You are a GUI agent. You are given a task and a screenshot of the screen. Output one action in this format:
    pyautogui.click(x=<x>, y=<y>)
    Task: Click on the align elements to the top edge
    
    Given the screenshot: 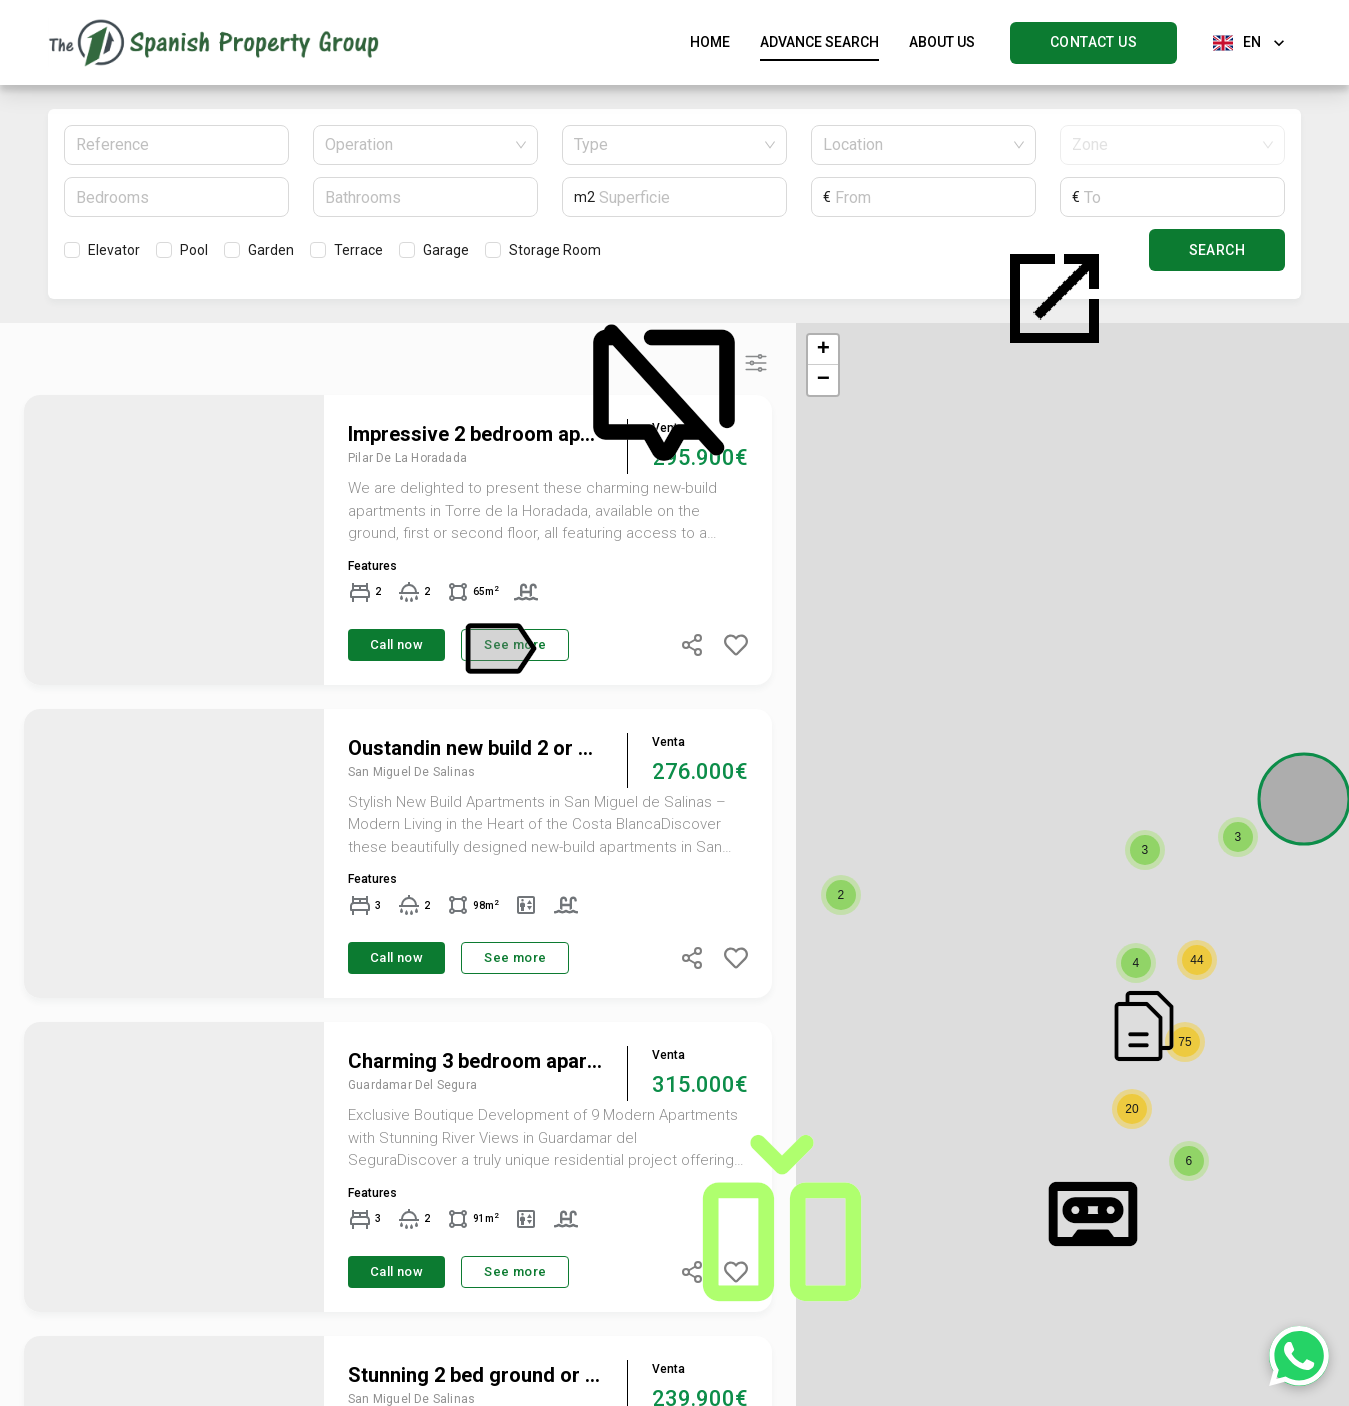 What is the action you would take?
    pyautogui.click(x=782, y=1222)
    